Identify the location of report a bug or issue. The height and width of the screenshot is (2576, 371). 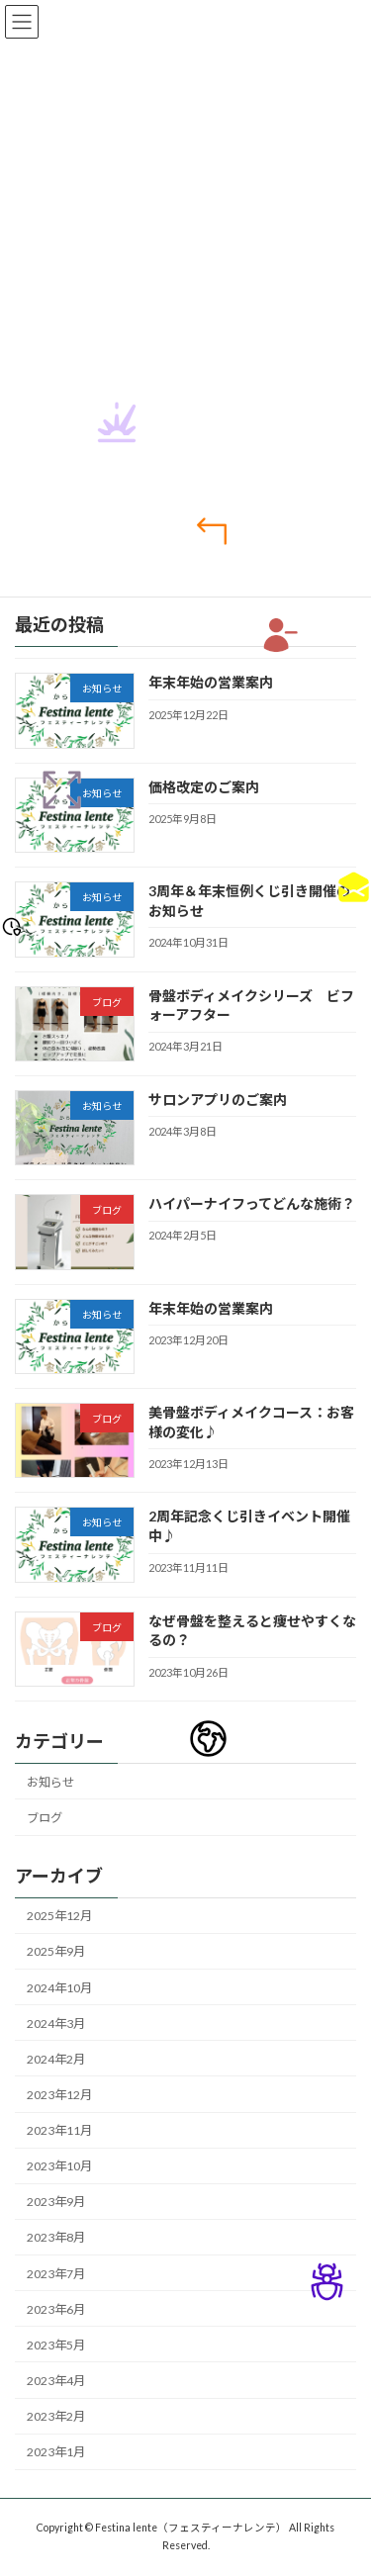
(326, 2281).